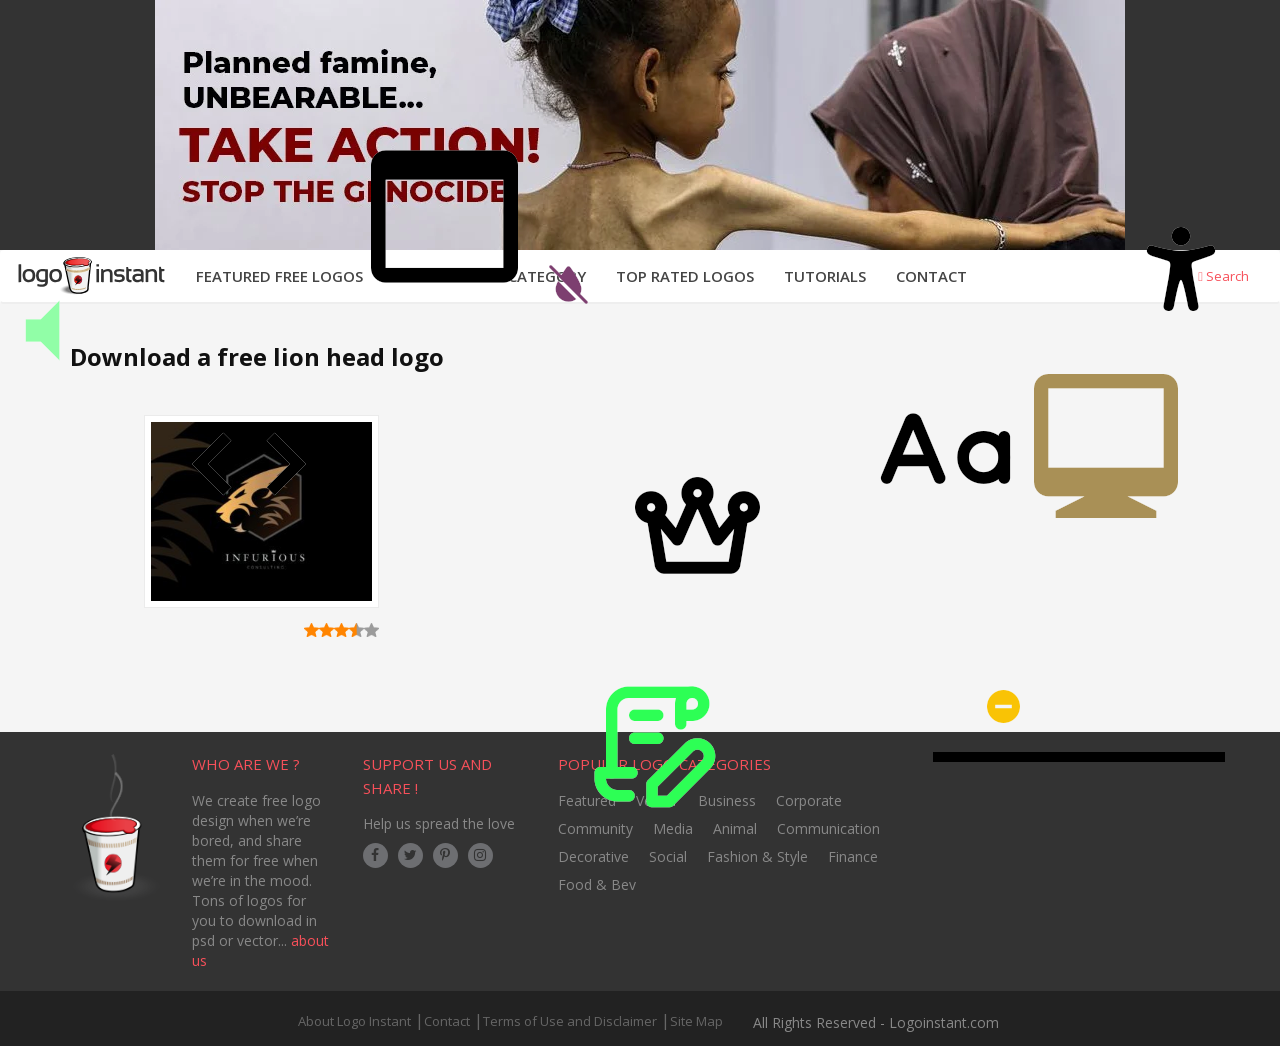 The height and width of the screenshot is (1046, 1280). Describe the element at coordinates (444, 216) in the screenshot. I see `open a new window` at that location.